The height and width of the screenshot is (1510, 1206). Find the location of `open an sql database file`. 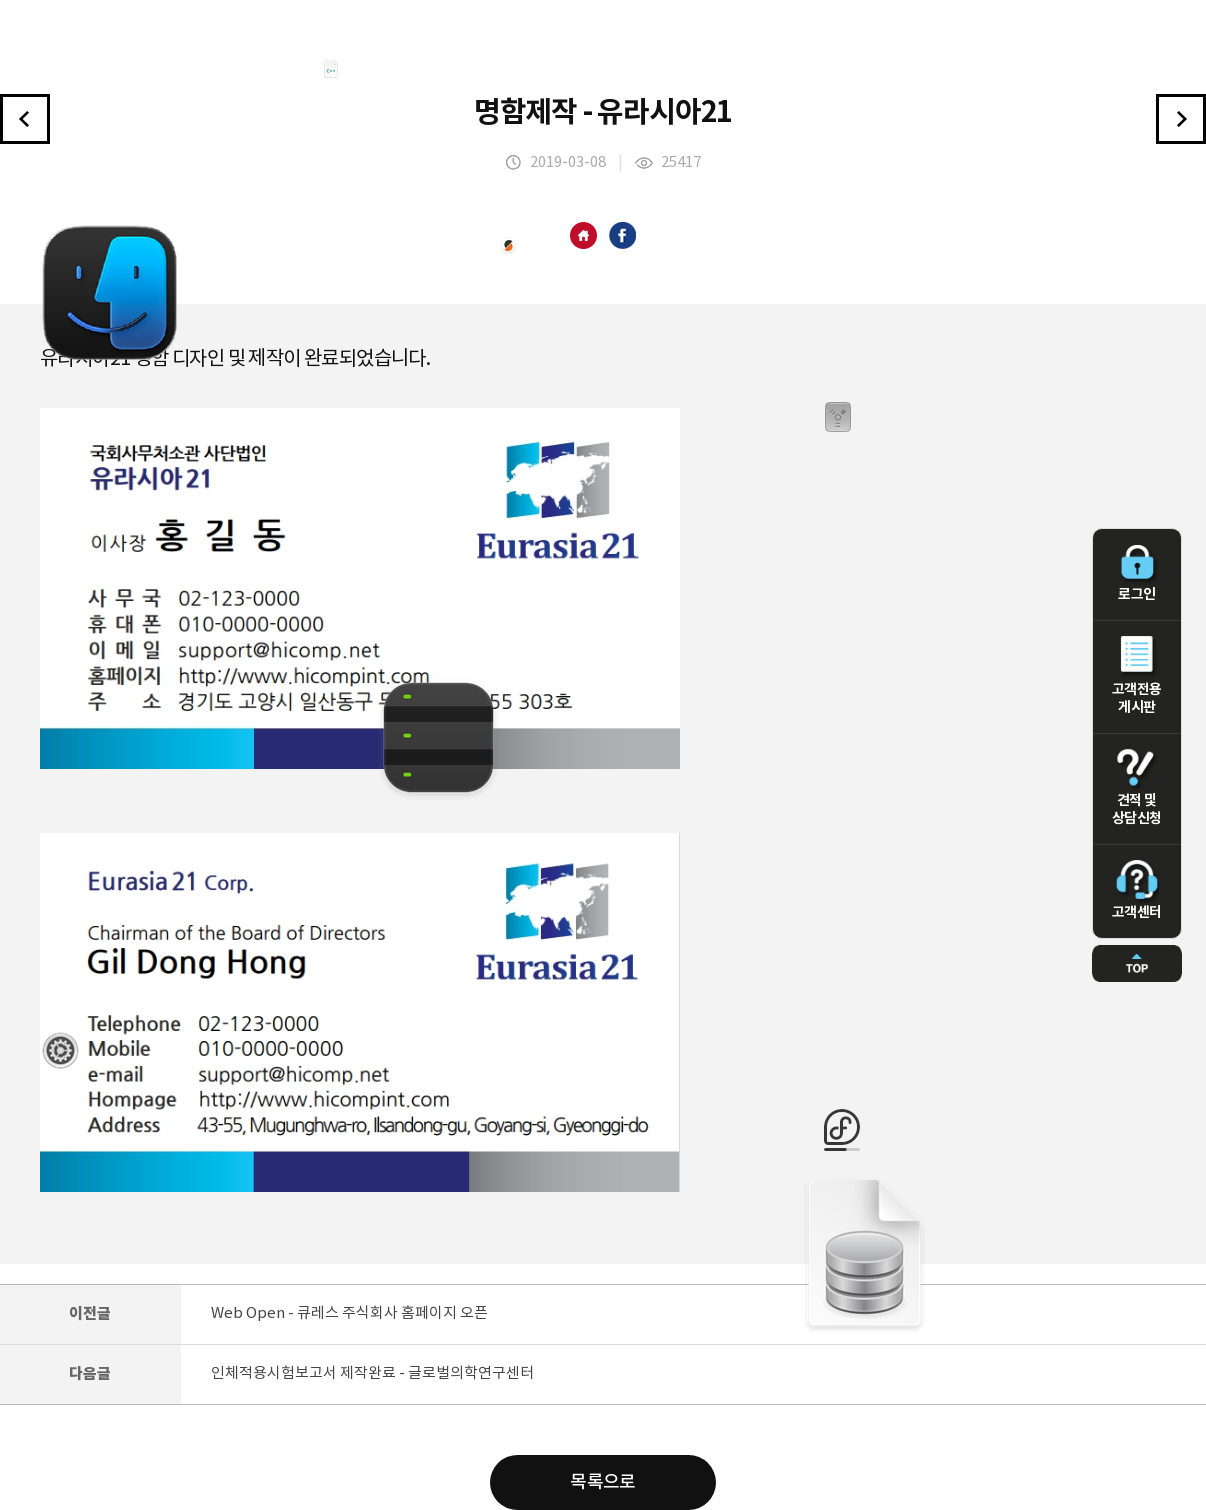

open an sql database file is located at coordinates (864, 1255).